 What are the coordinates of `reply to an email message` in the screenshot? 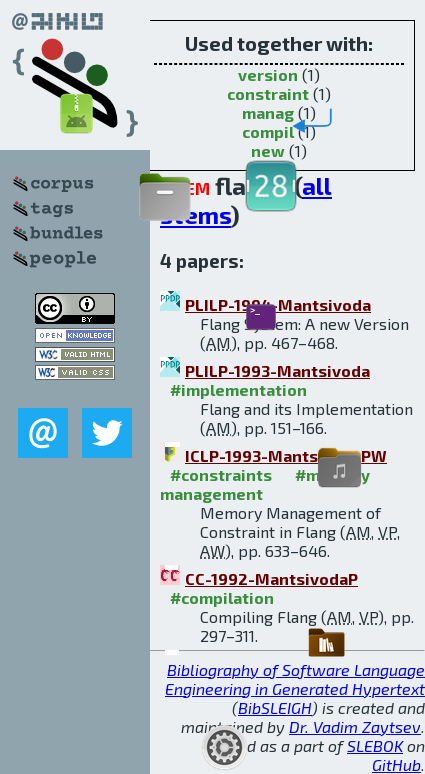 It's located at (311, 120).